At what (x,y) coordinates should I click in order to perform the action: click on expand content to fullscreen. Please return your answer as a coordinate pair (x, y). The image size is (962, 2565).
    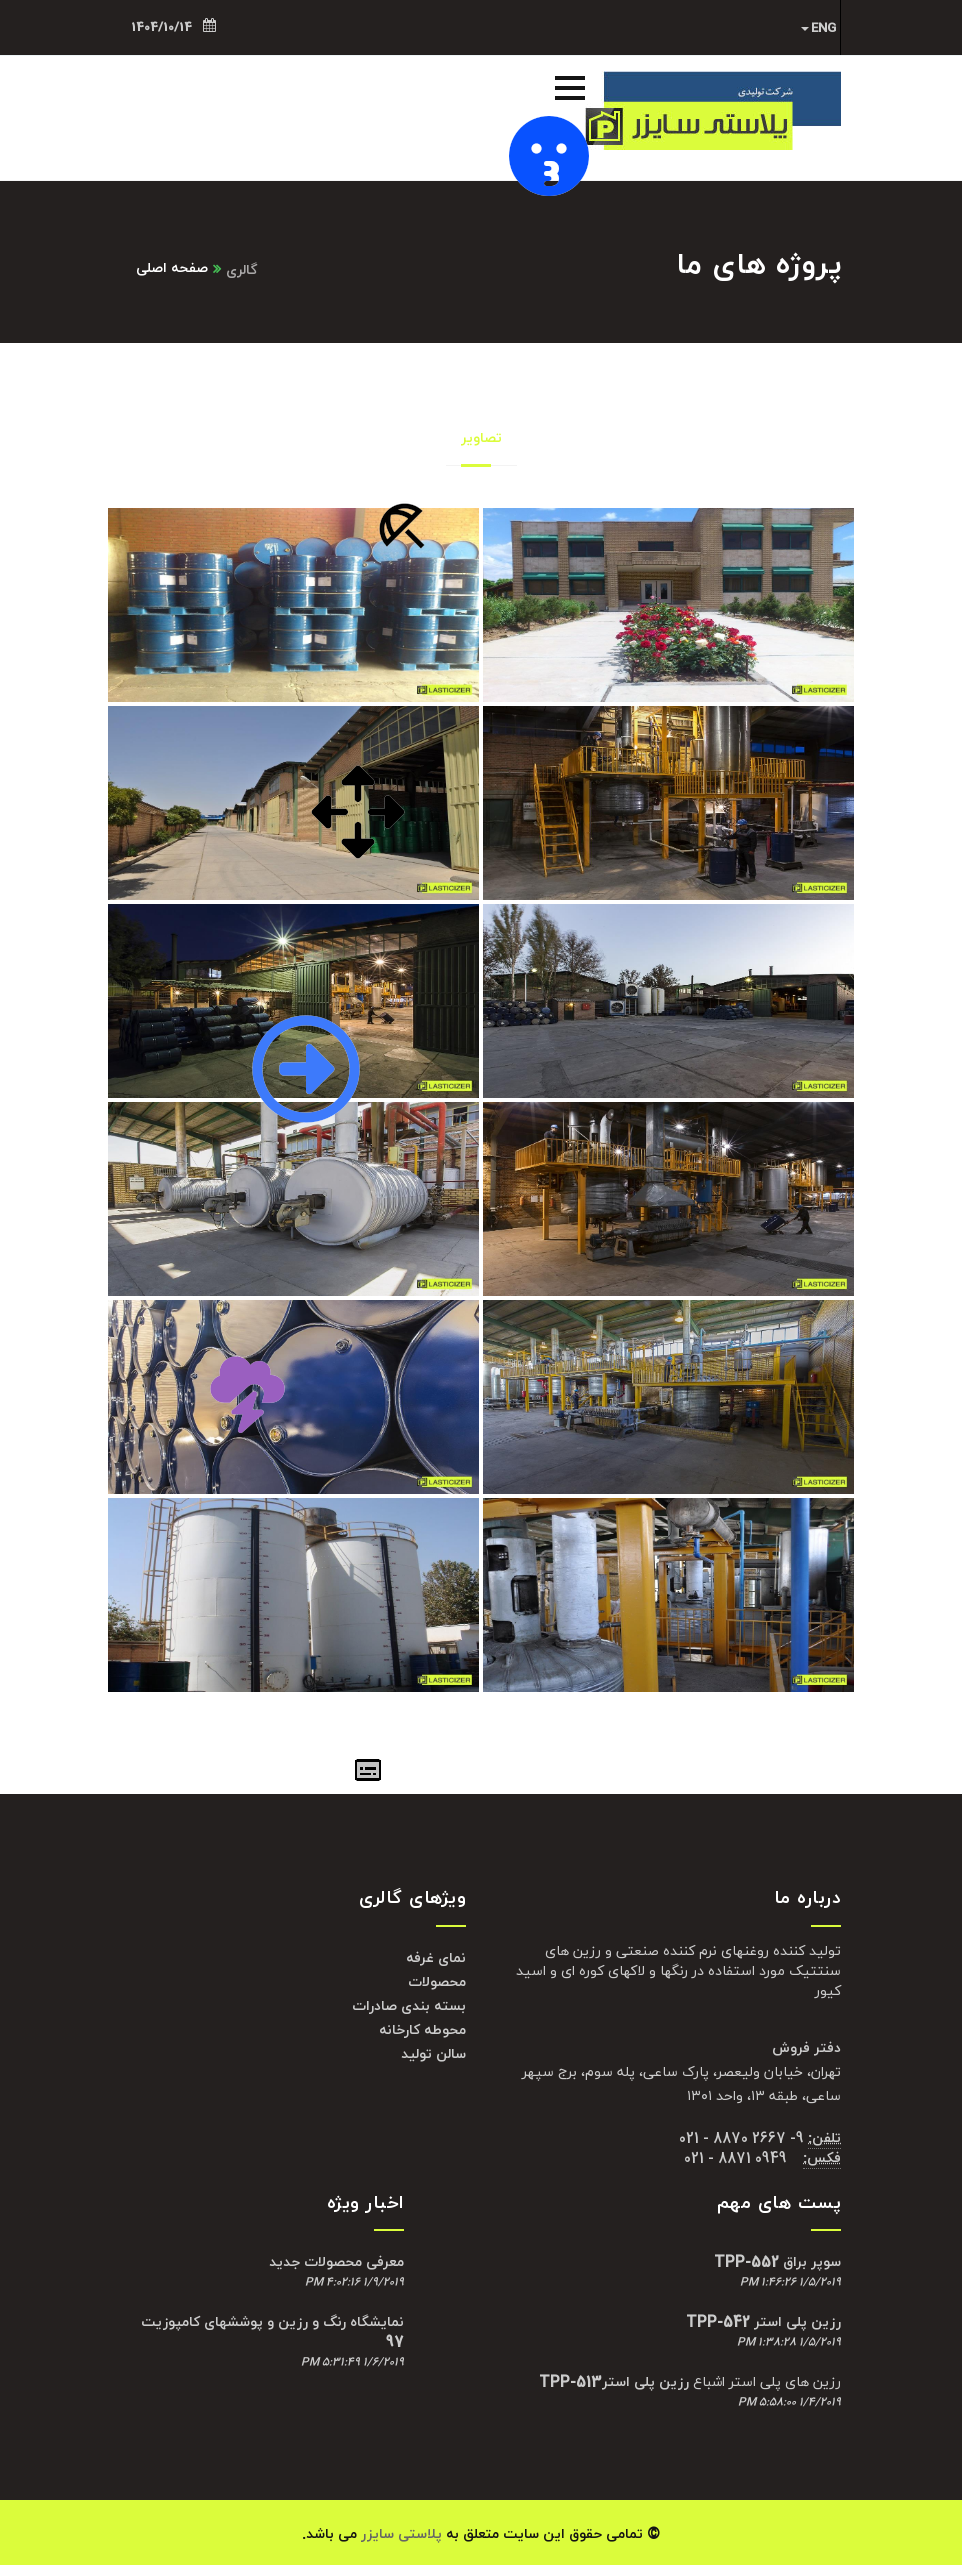
    Looking at the image, I should click on (358, 812).